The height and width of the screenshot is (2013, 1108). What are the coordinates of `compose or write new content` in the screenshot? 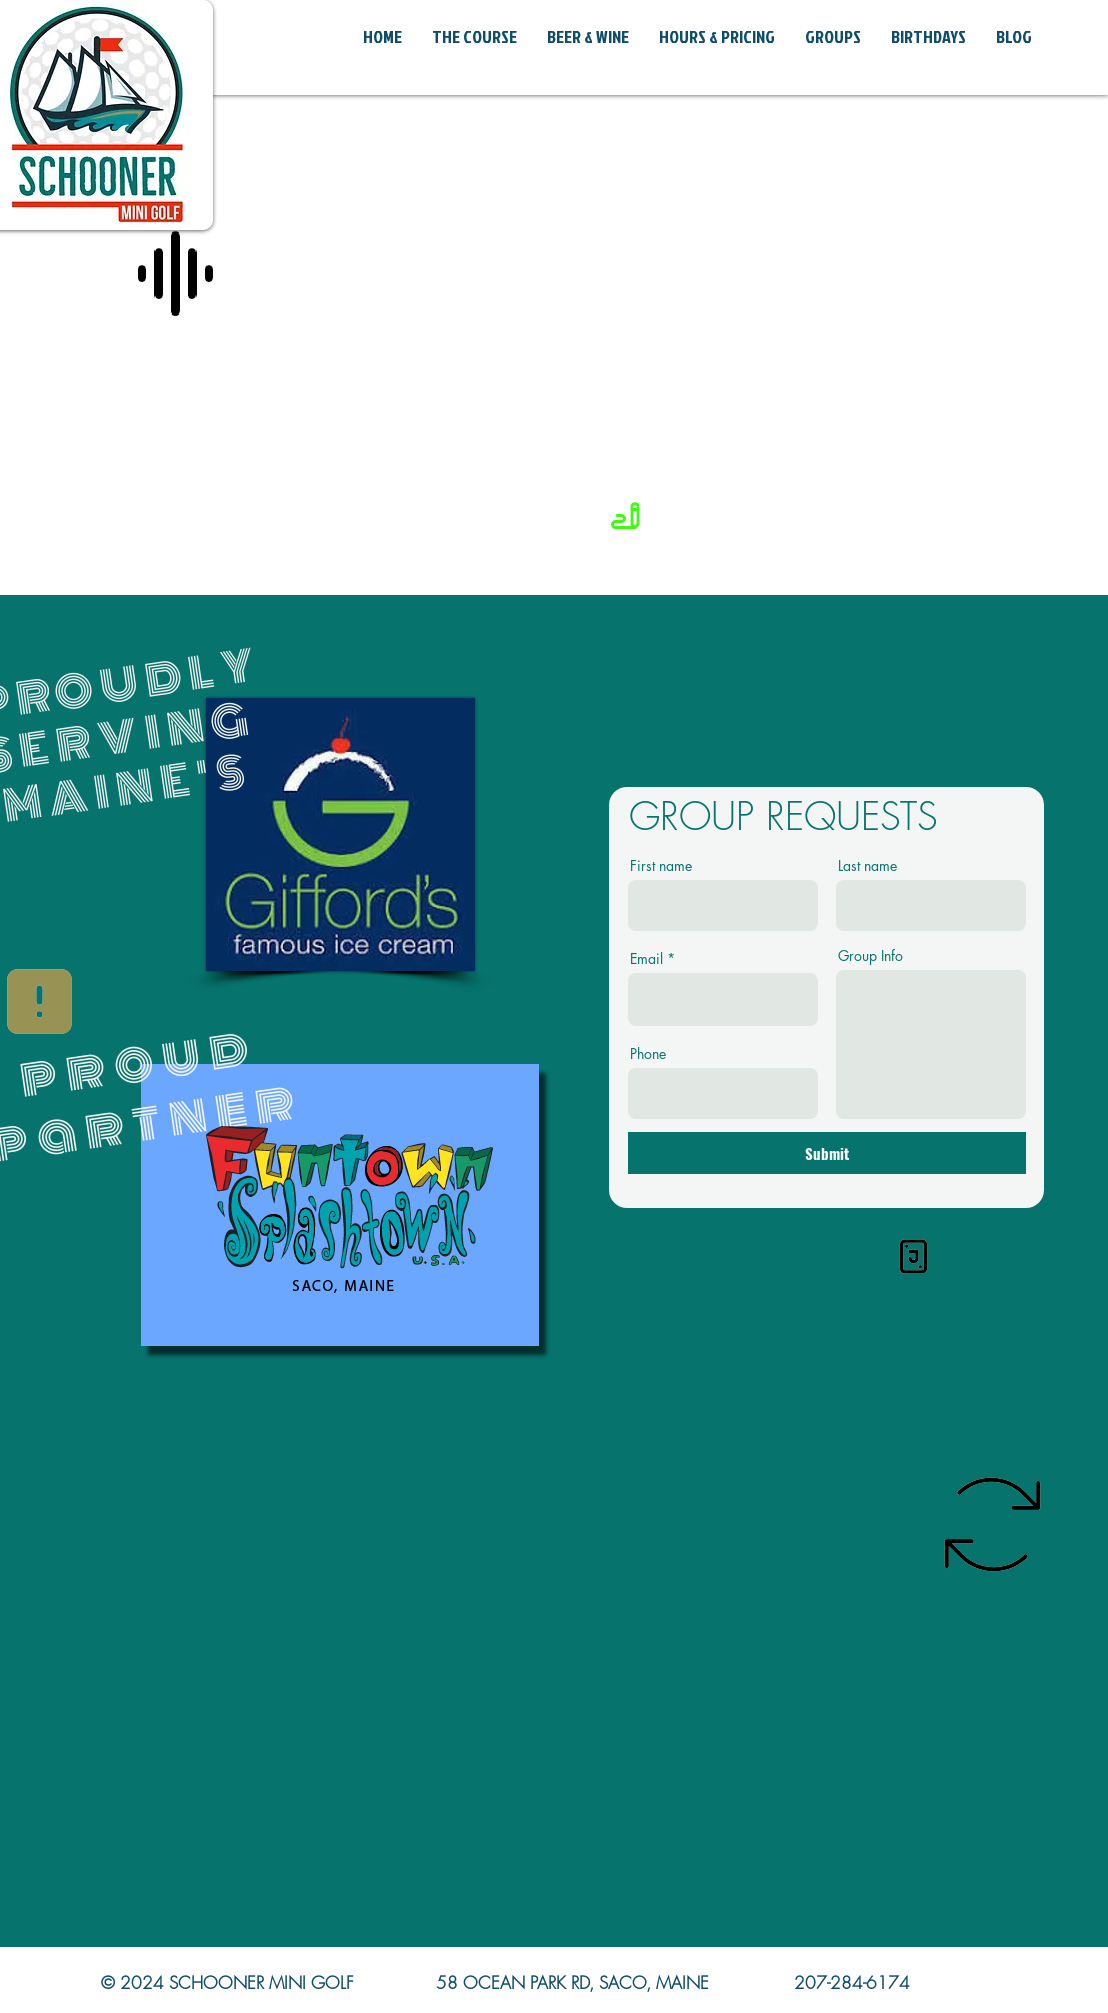 It's located at (626, 517).